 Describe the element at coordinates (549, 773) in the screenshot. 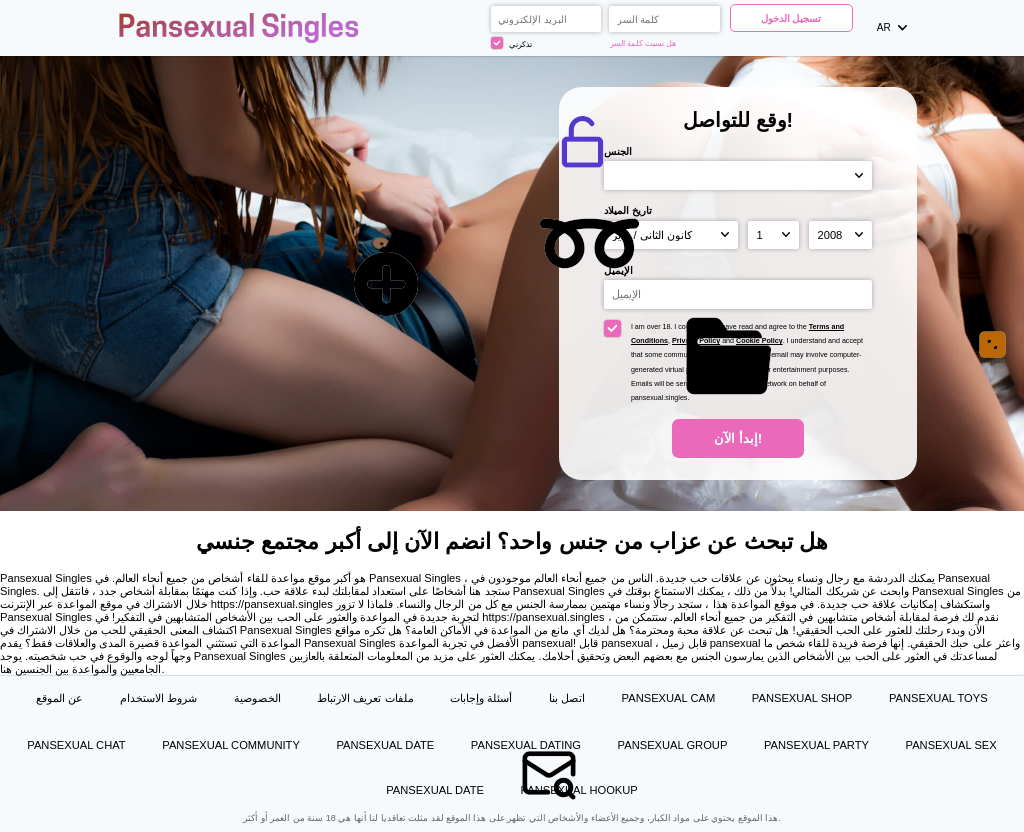

I see `search your emails` at that location.